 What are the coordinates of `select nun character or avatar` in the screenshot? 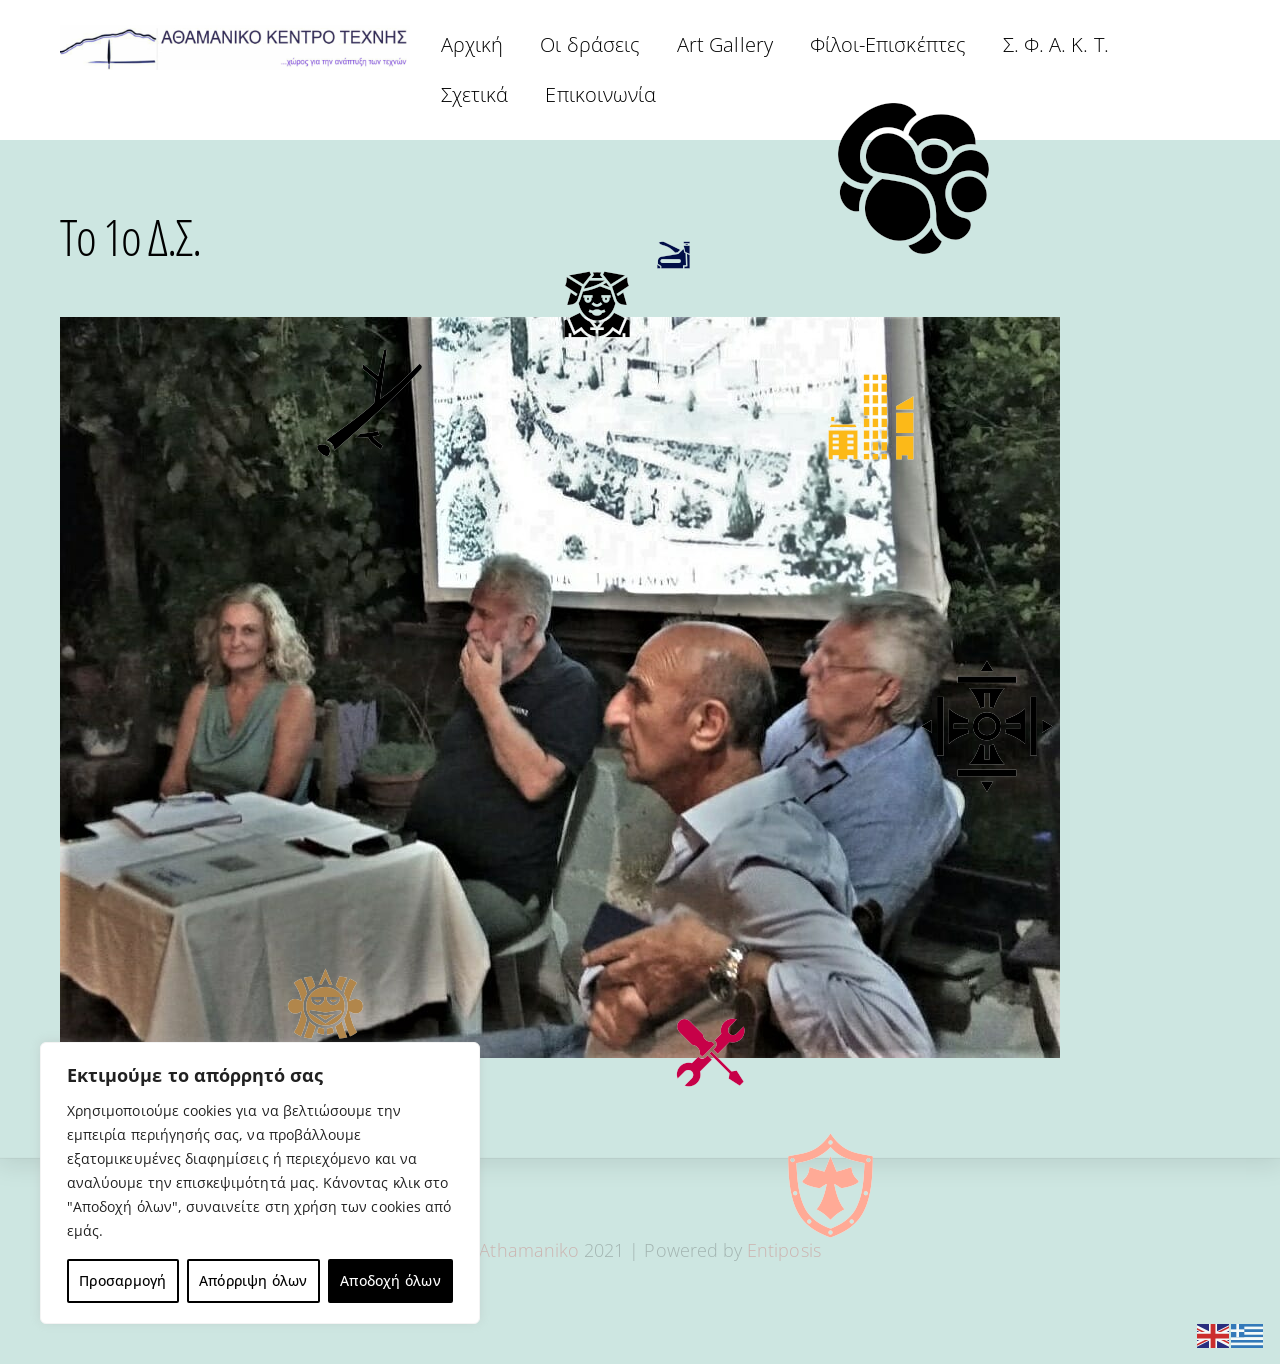 It's located at (597, 304).